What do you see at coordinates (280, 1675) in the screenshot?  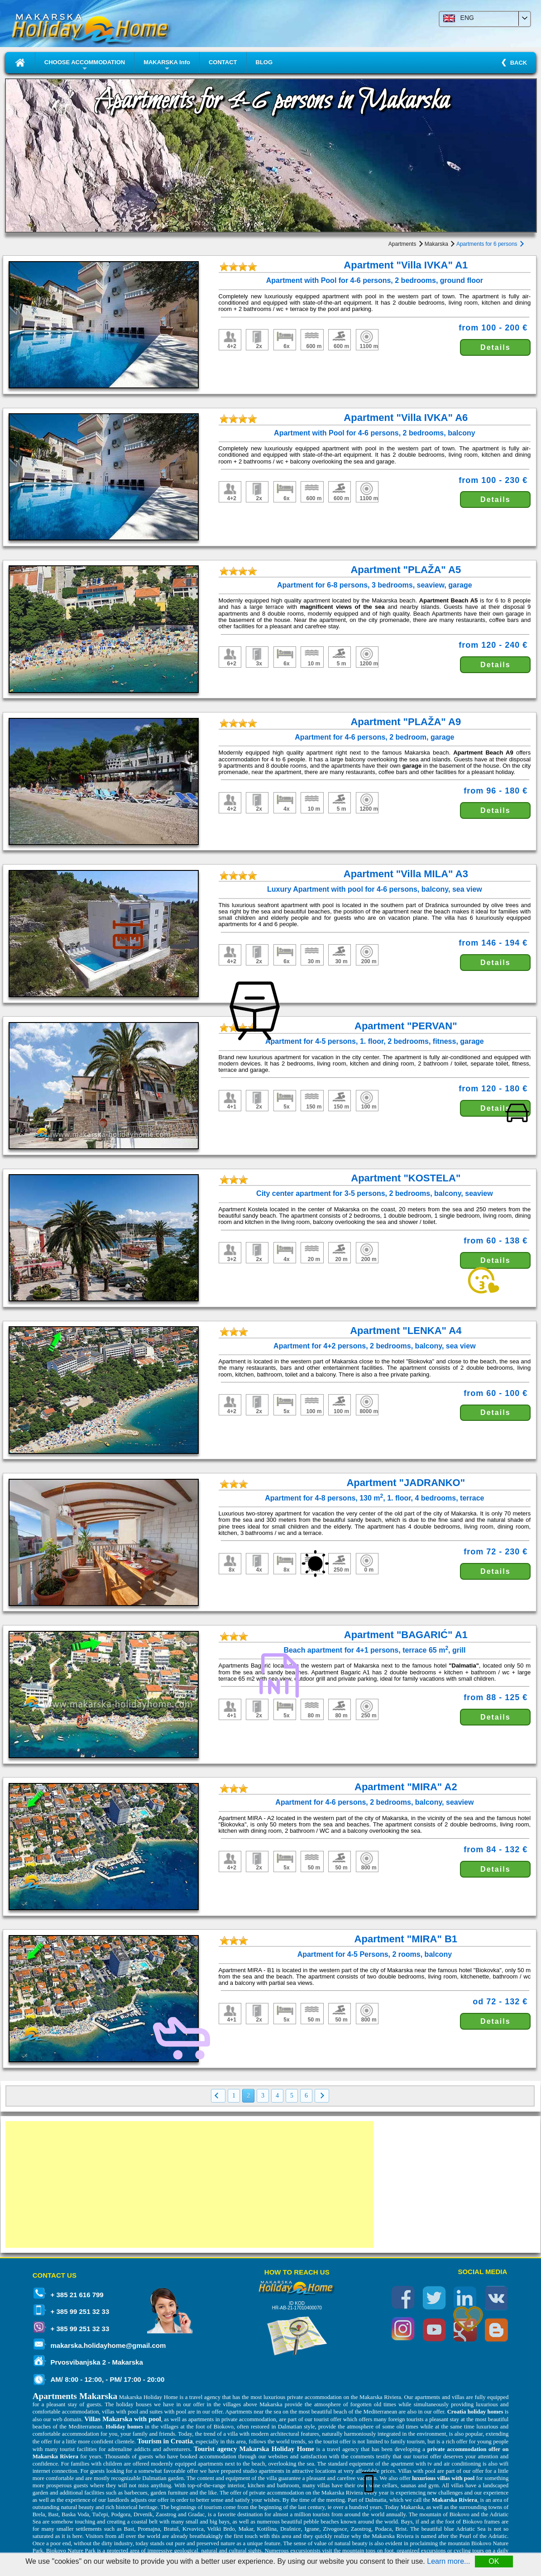 I see `view or open an INI configuration file` at bounding box center [280, 1675].